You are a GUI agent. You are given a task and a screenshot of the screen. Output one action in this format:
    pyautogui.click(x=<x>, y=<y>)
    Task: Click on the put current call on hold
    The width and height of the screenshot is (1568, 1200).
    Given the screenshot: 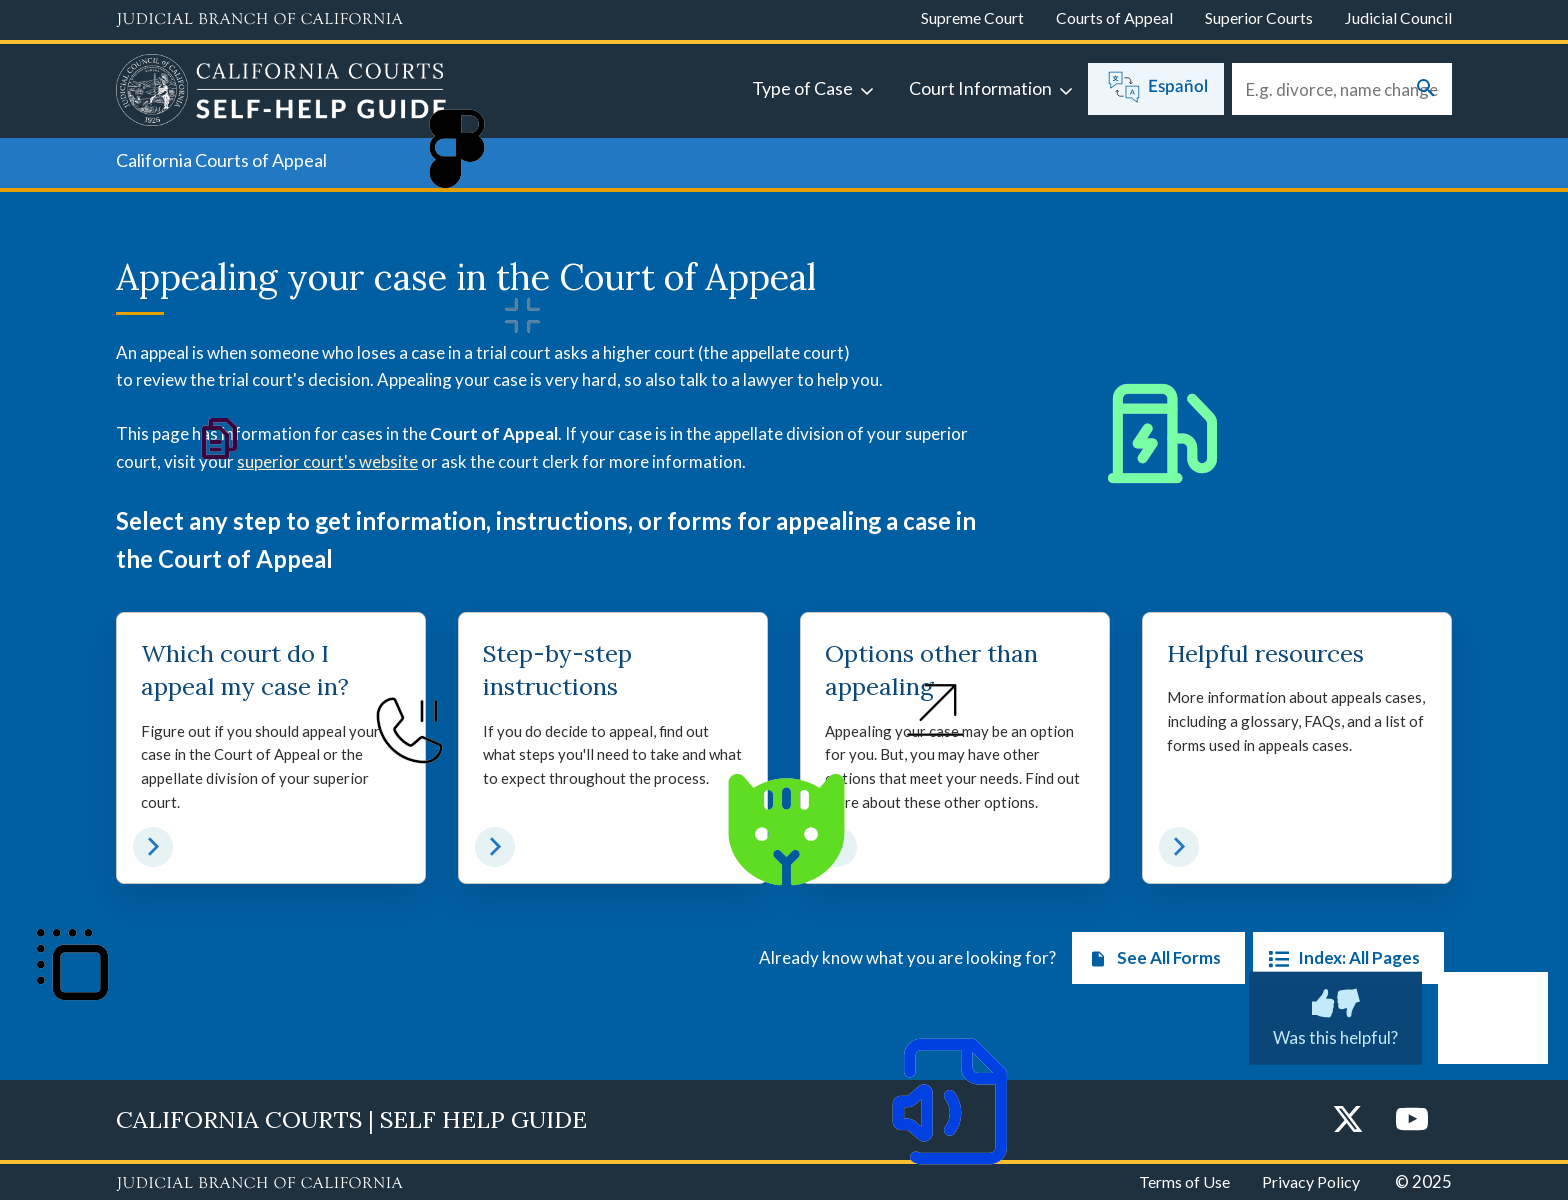 What is the action you would take?
    pyautogui.click(x=411, y=729)
    